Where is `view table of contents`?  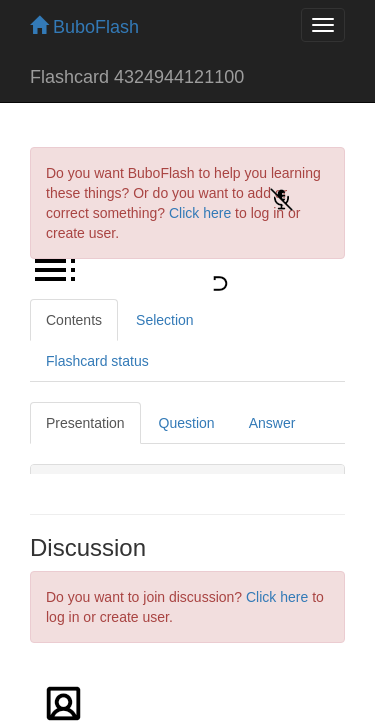 view table of contents is located at coordinates (55, 270).